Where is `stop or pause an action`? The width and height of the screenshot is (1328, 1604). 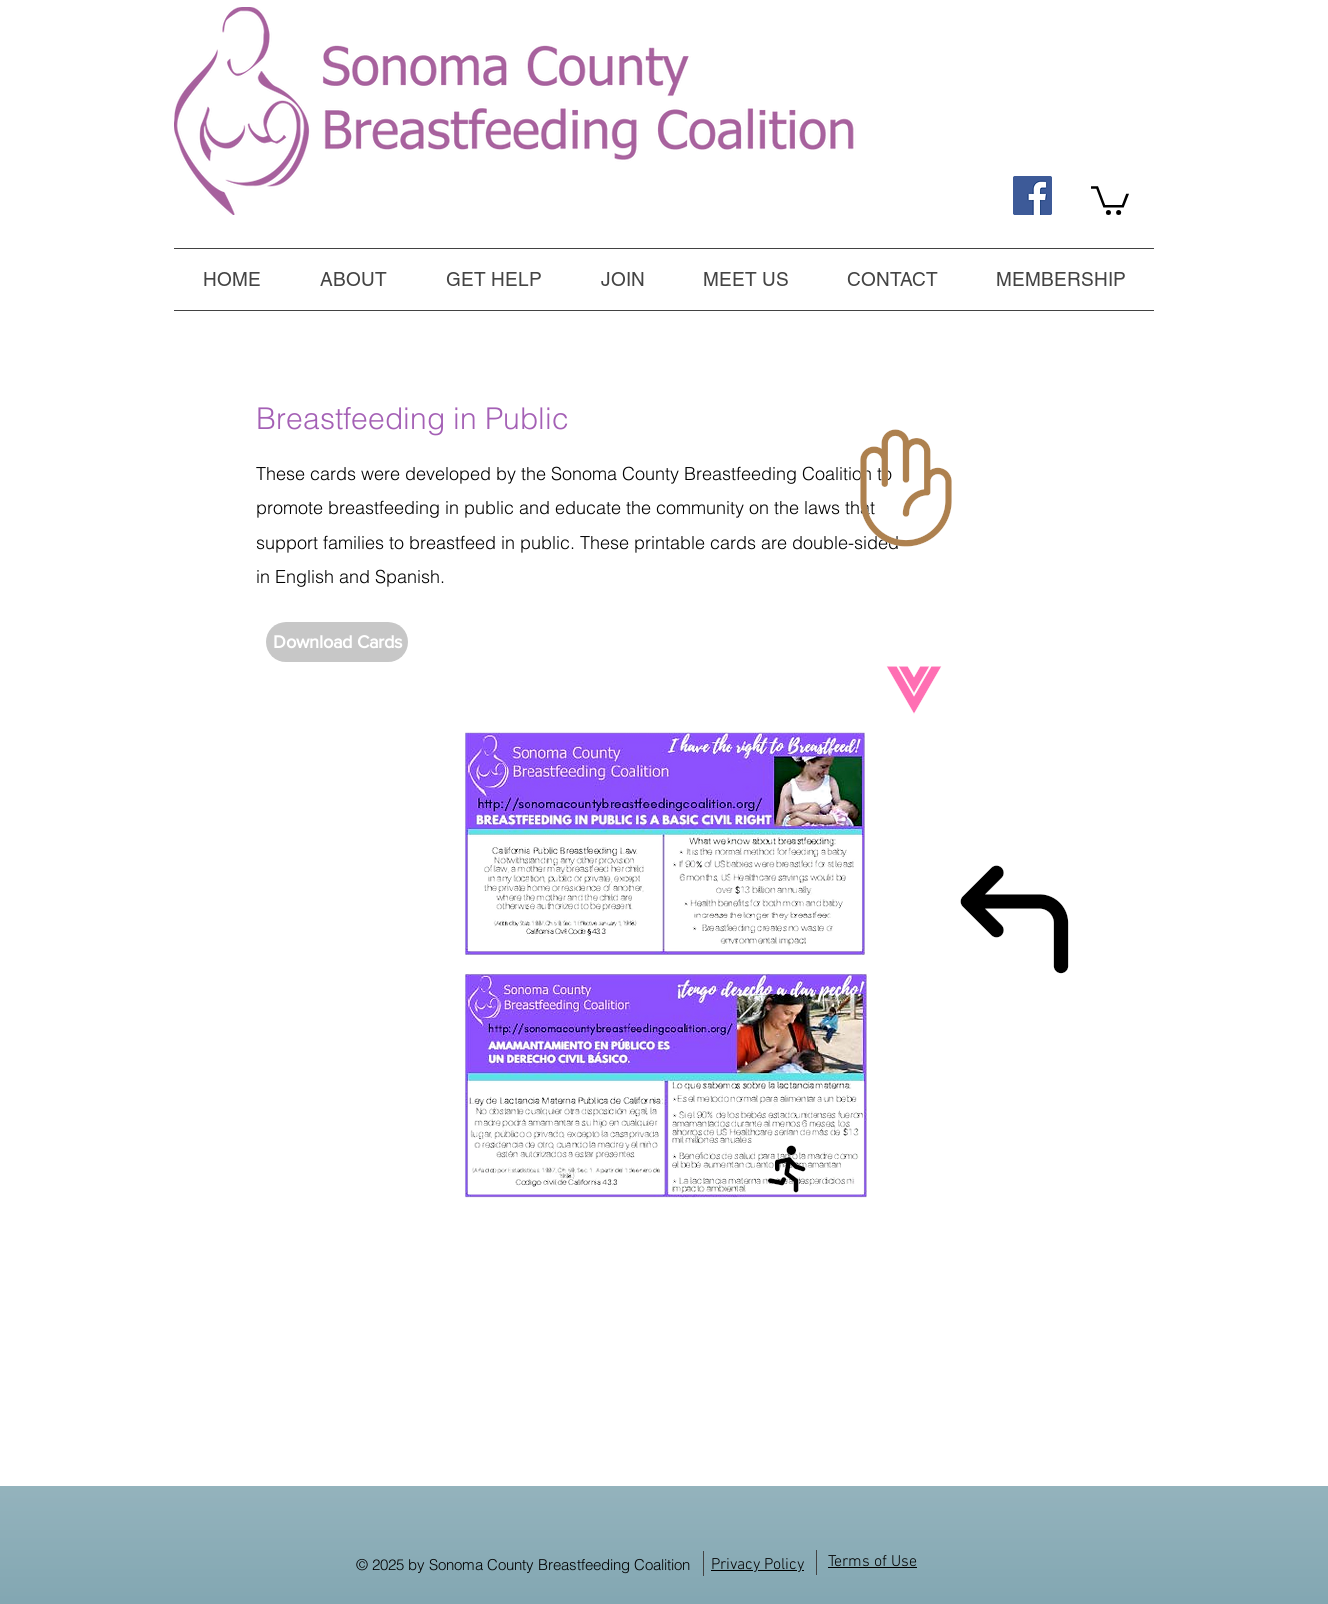
stop or pause an action is located at coordinates (906, 488).